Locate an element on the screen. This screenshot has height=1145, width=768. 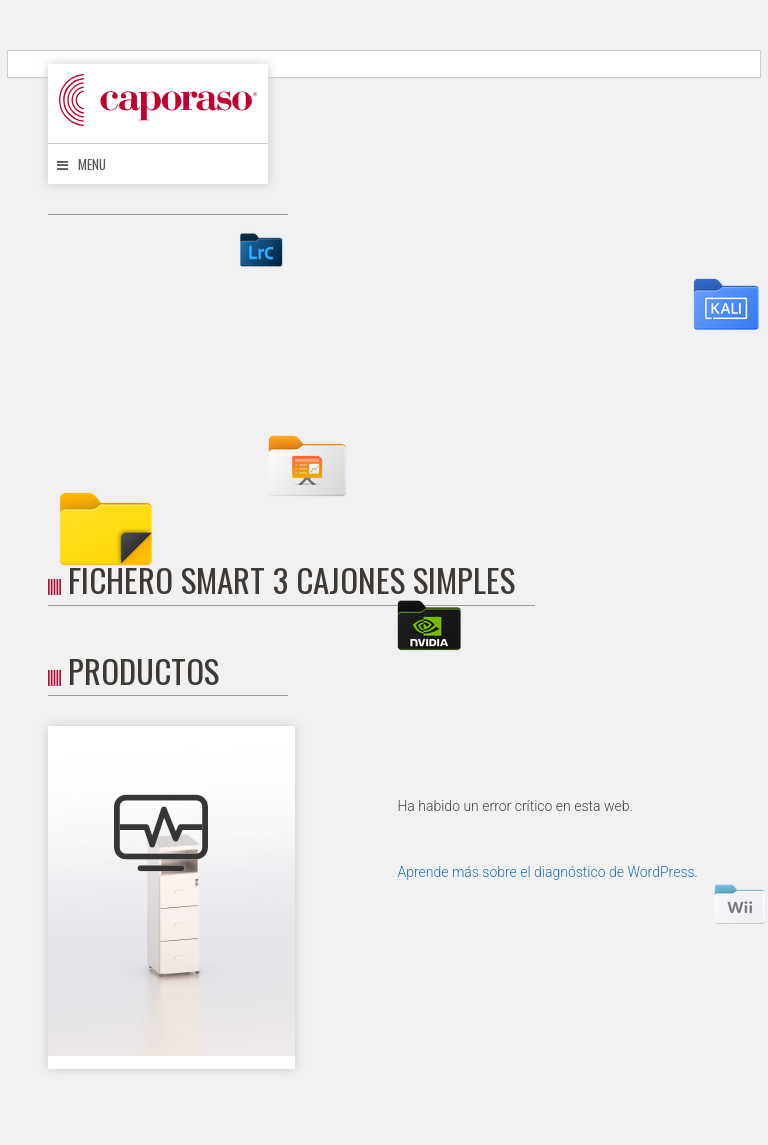
open adobe lightroom classic project folder is located at coordinates (261, 251).